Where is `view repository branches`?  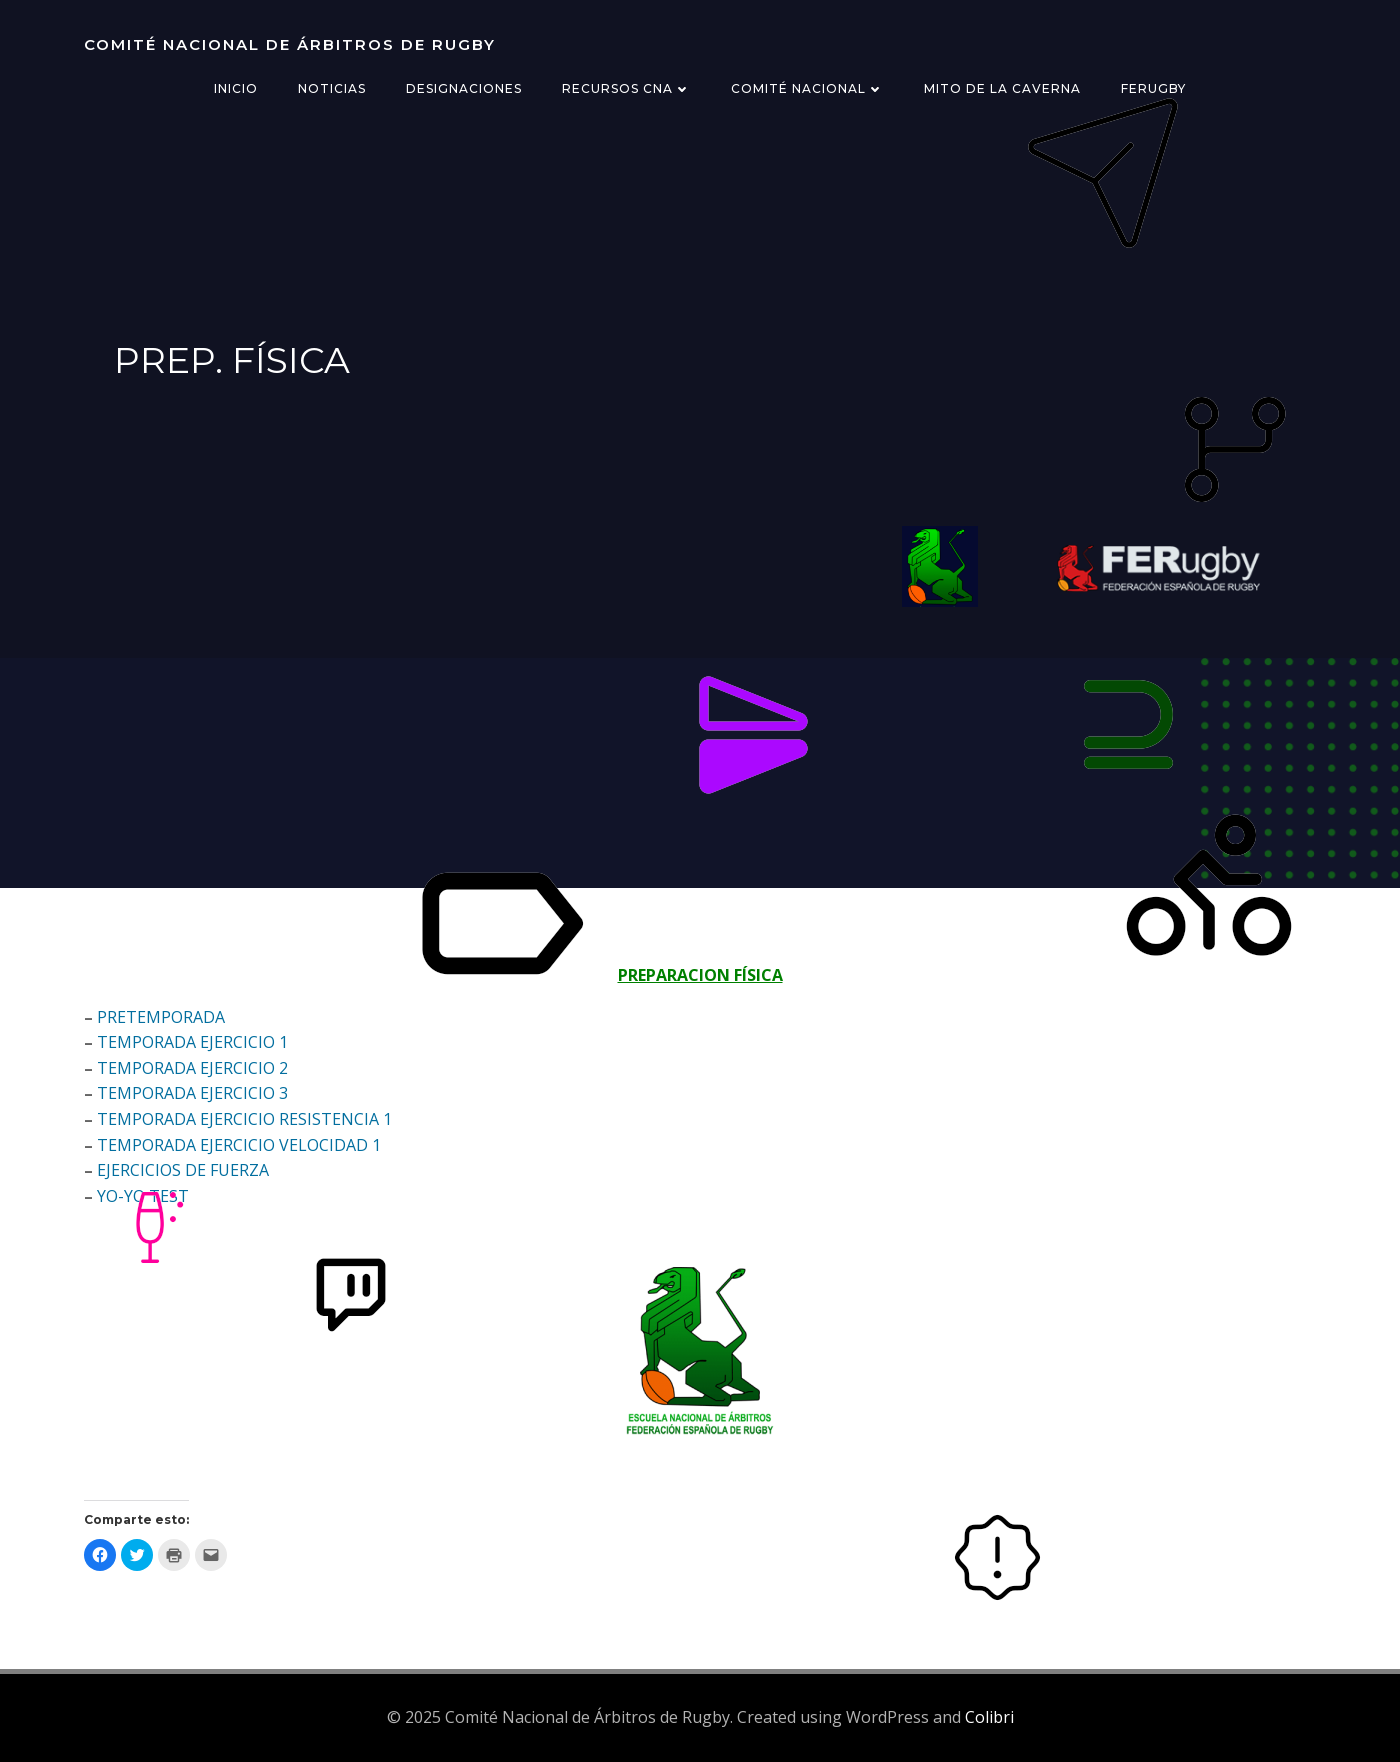
view repository branches is located at coordinates (1228, 449).